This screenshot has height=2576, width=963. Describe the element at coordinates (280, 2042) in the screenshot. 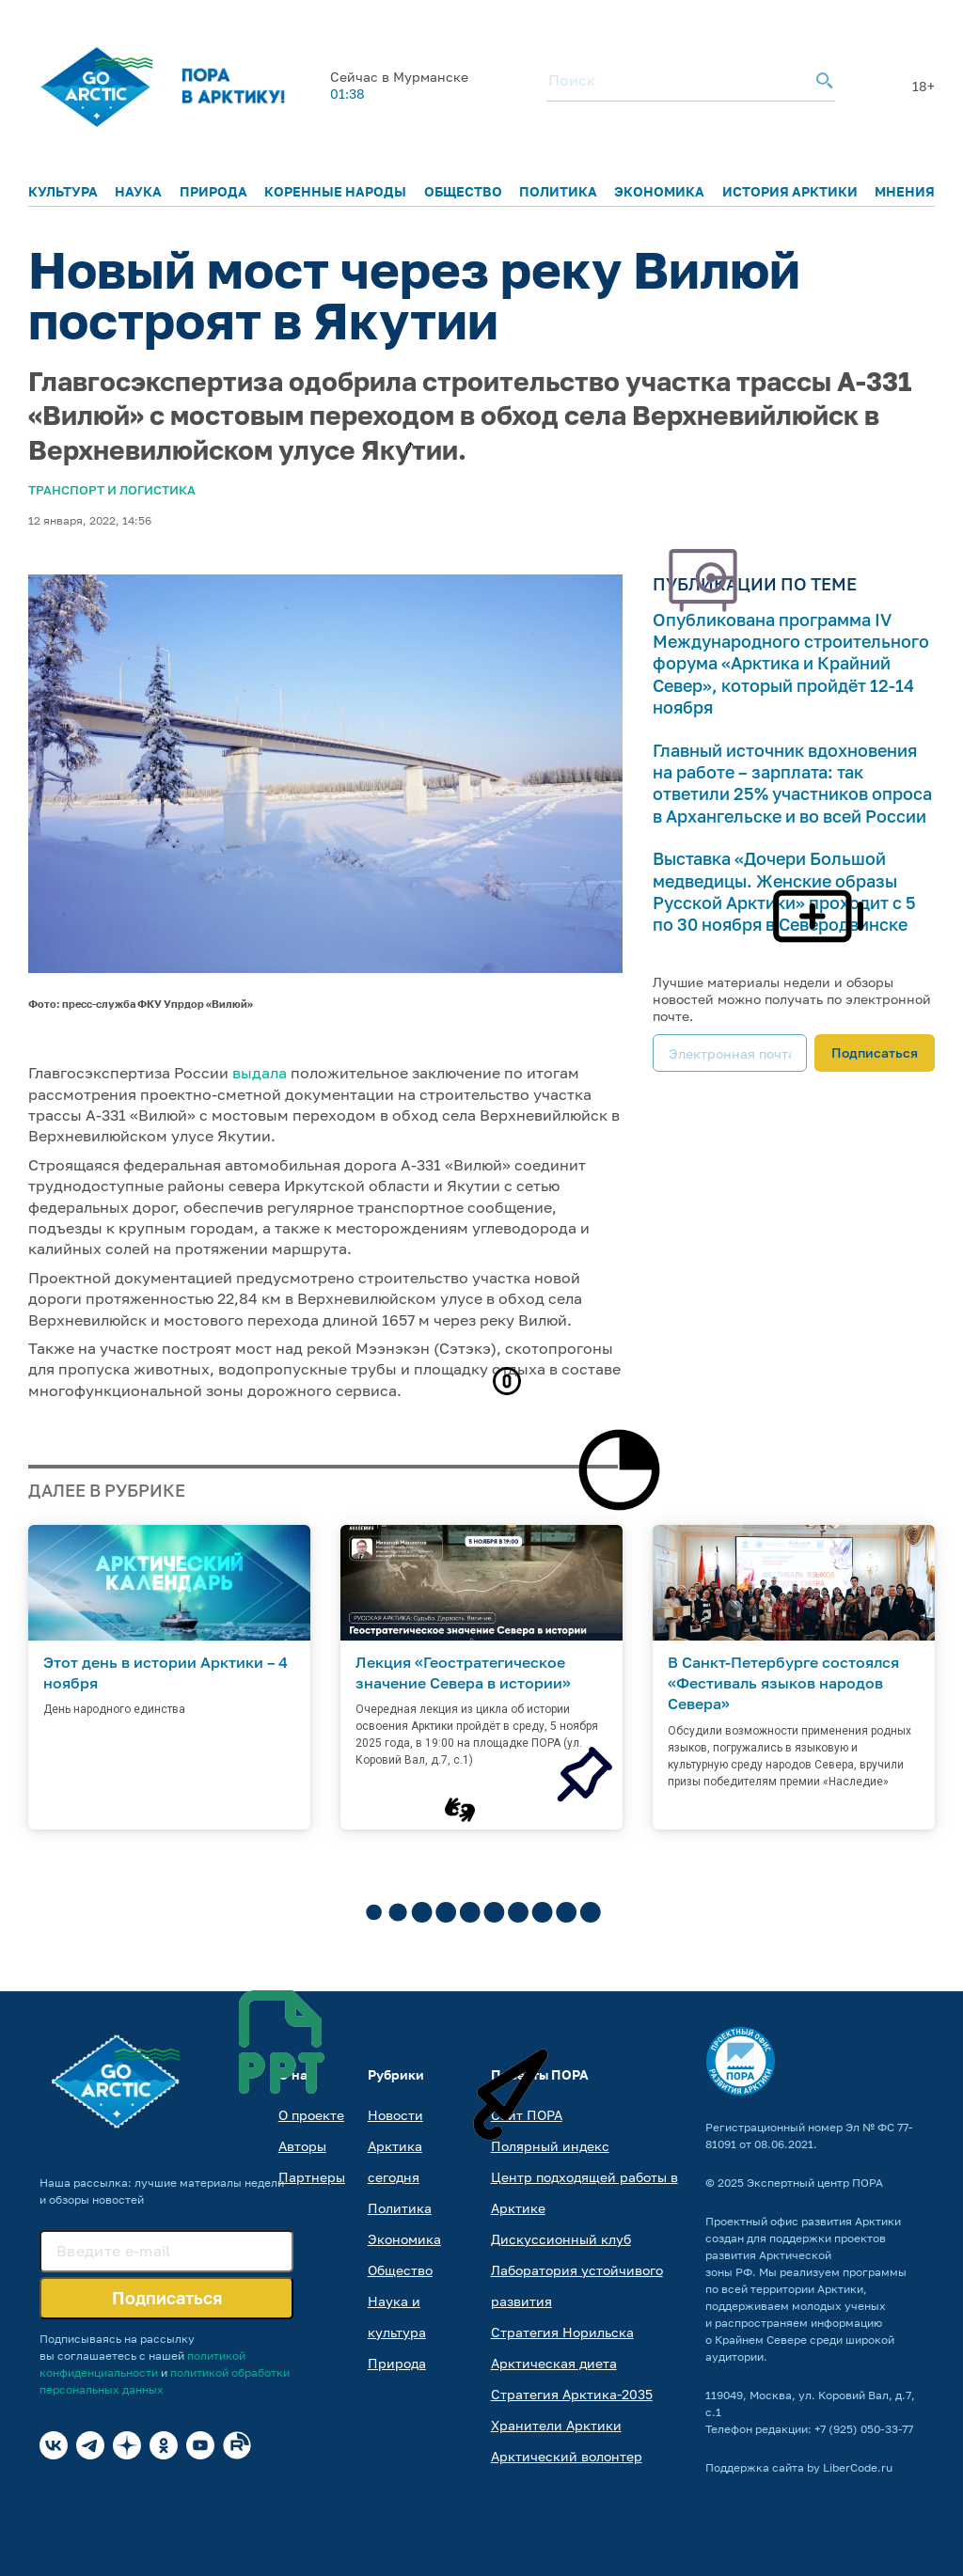

I see `PowerPoint file type indicator` at that location.